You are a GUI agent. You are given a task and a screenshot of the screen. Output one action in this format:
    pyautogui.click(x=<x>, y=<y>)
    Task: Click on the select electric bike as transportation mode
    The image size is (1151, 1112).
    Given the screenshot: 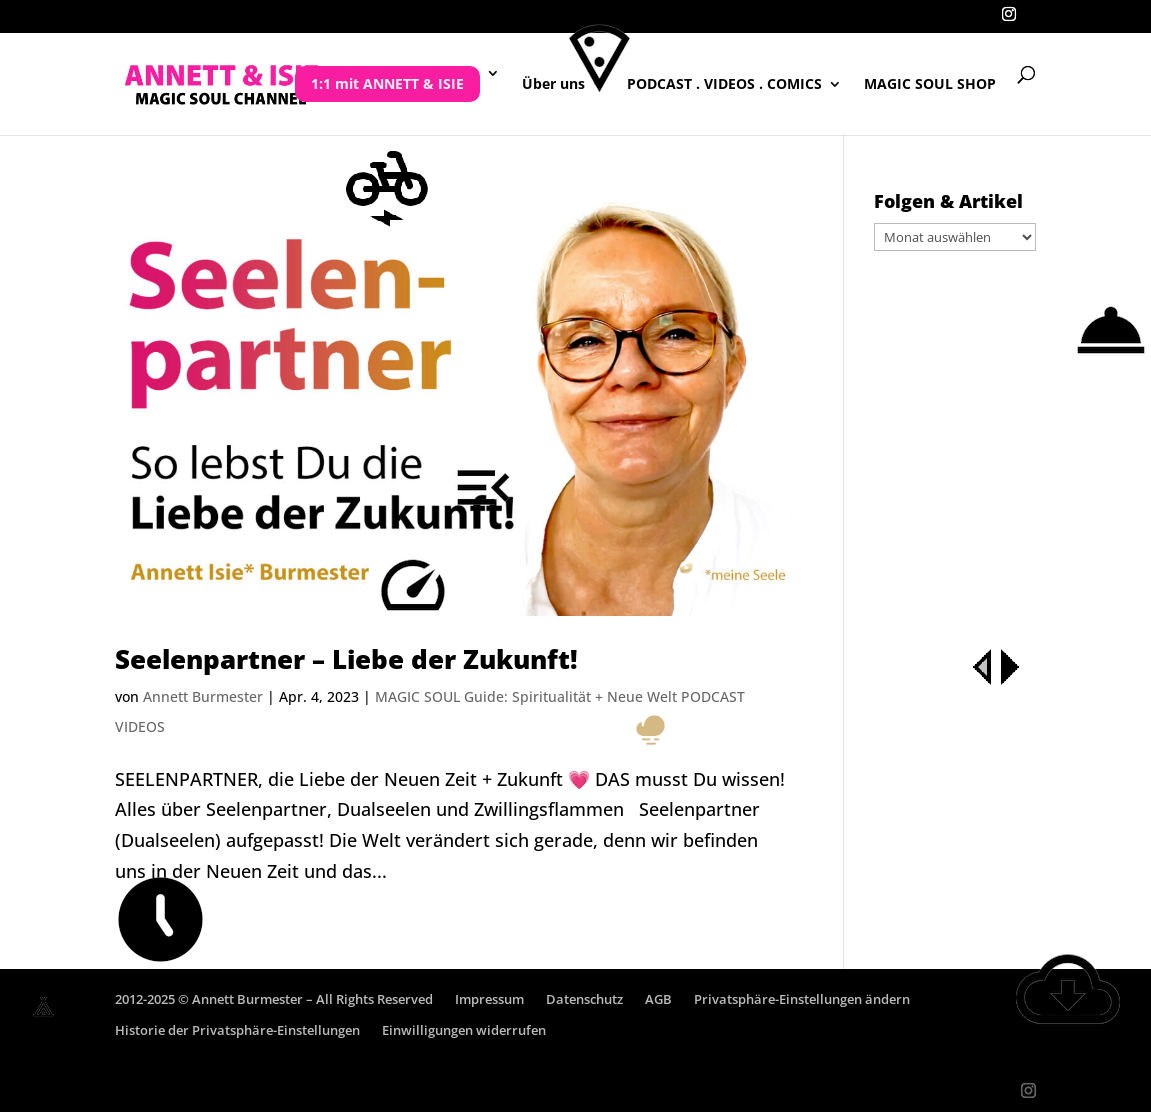 What is the action you would take?
    pyautogui.click(x=387, y=189)
    